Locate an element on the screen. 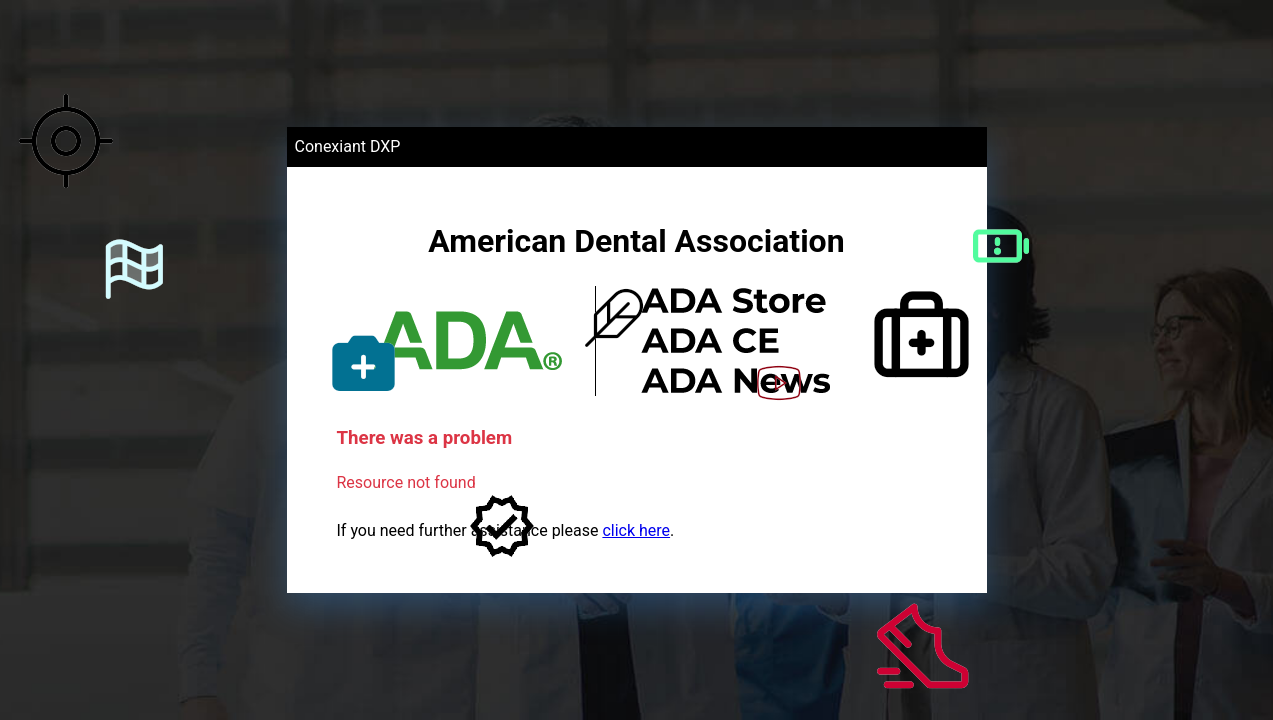  start a running or fitness activity is located at coordinates (921, 651).